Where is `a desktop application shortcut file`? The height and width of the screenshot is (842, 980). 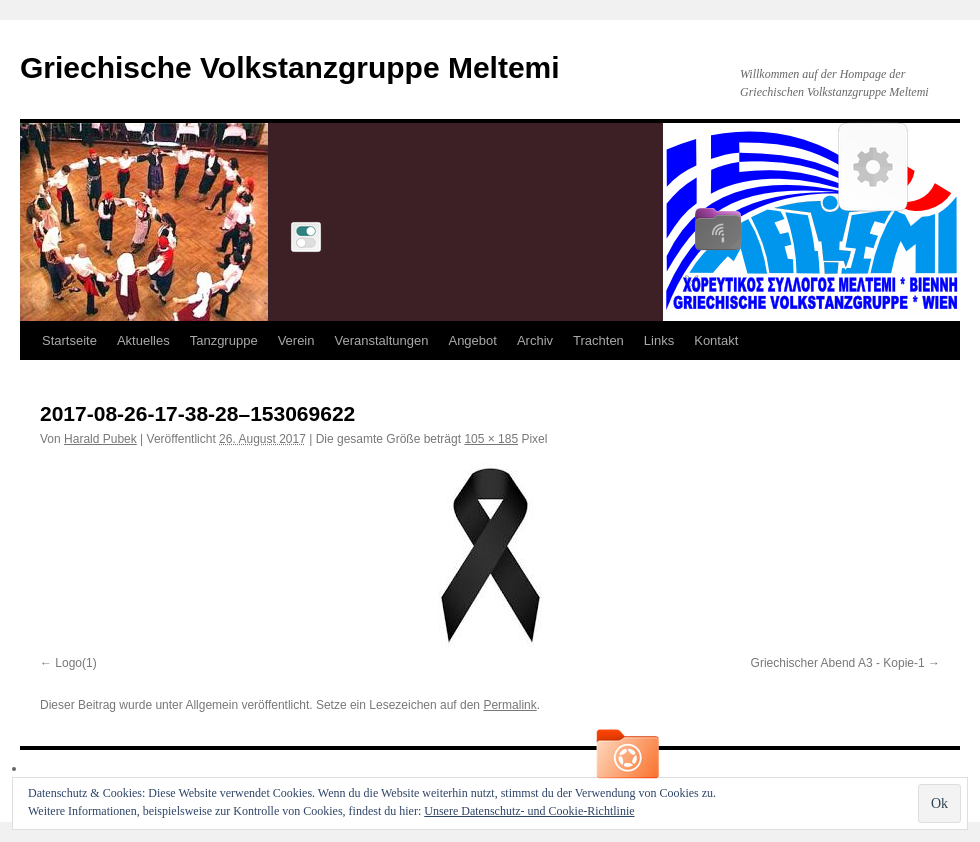
a desktop application shortcut file is located at coordinates (873, 167).